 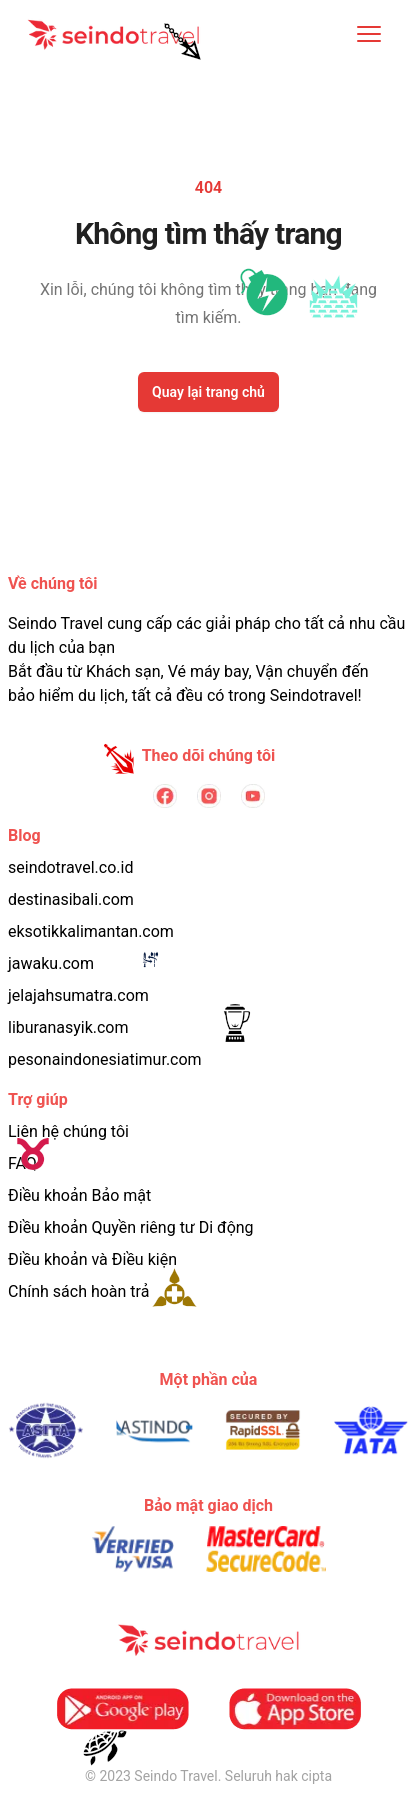 I want to click on attack or combat action button, so click(x=119, y=759).